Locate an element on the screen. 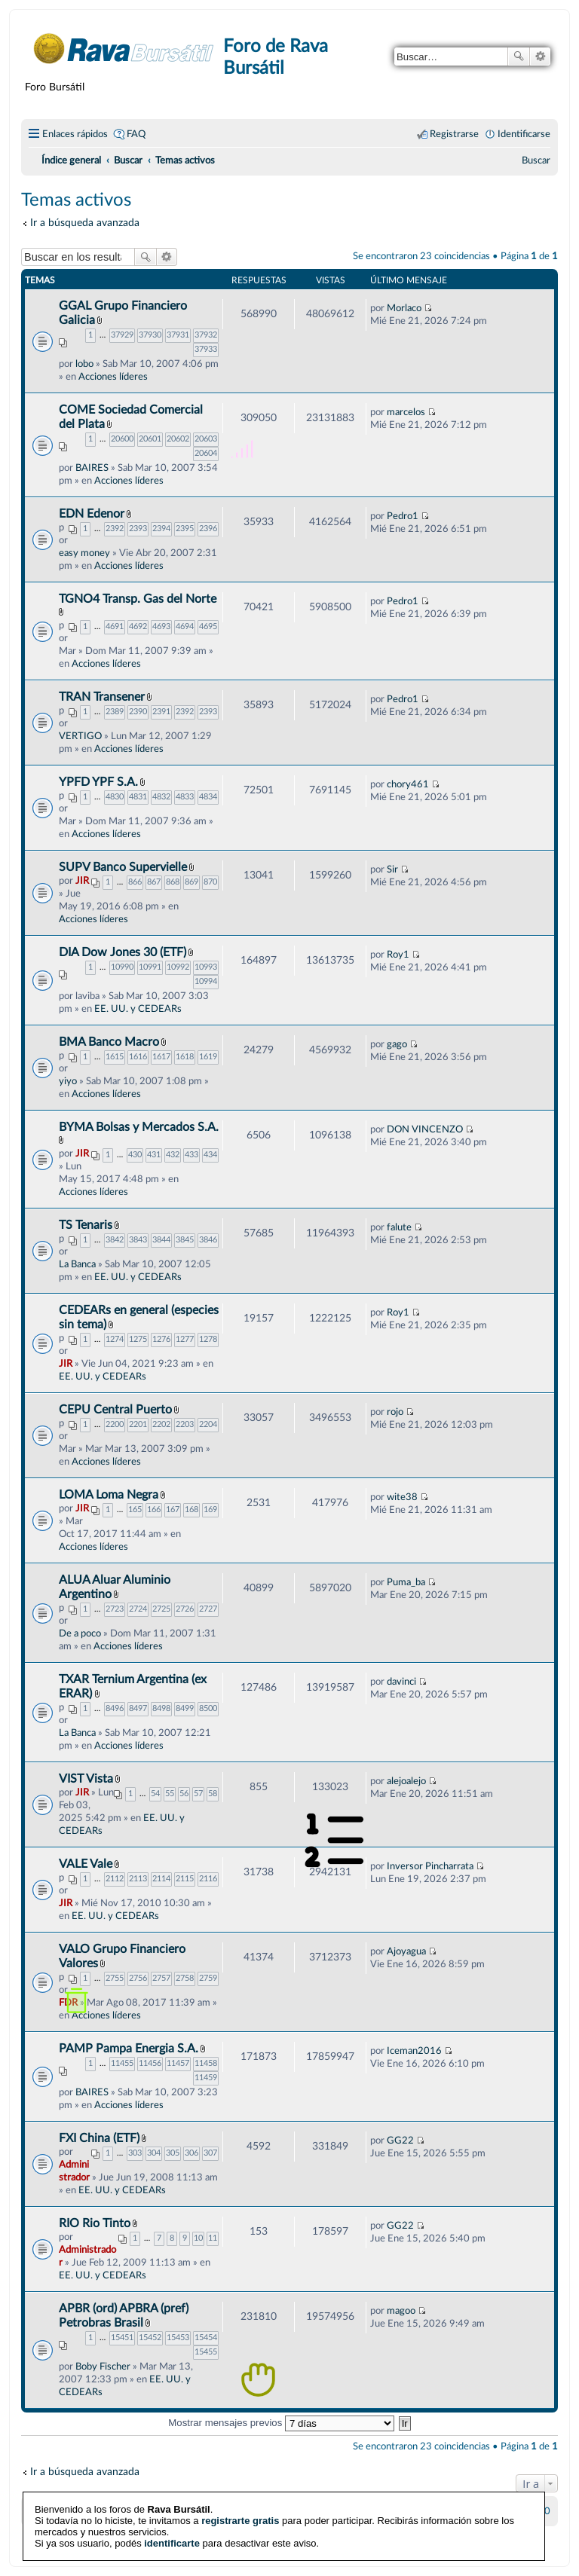 This screenshot has width=579, height=2576. indicates cellular or network signal strength is located at coordinates (242, 449).